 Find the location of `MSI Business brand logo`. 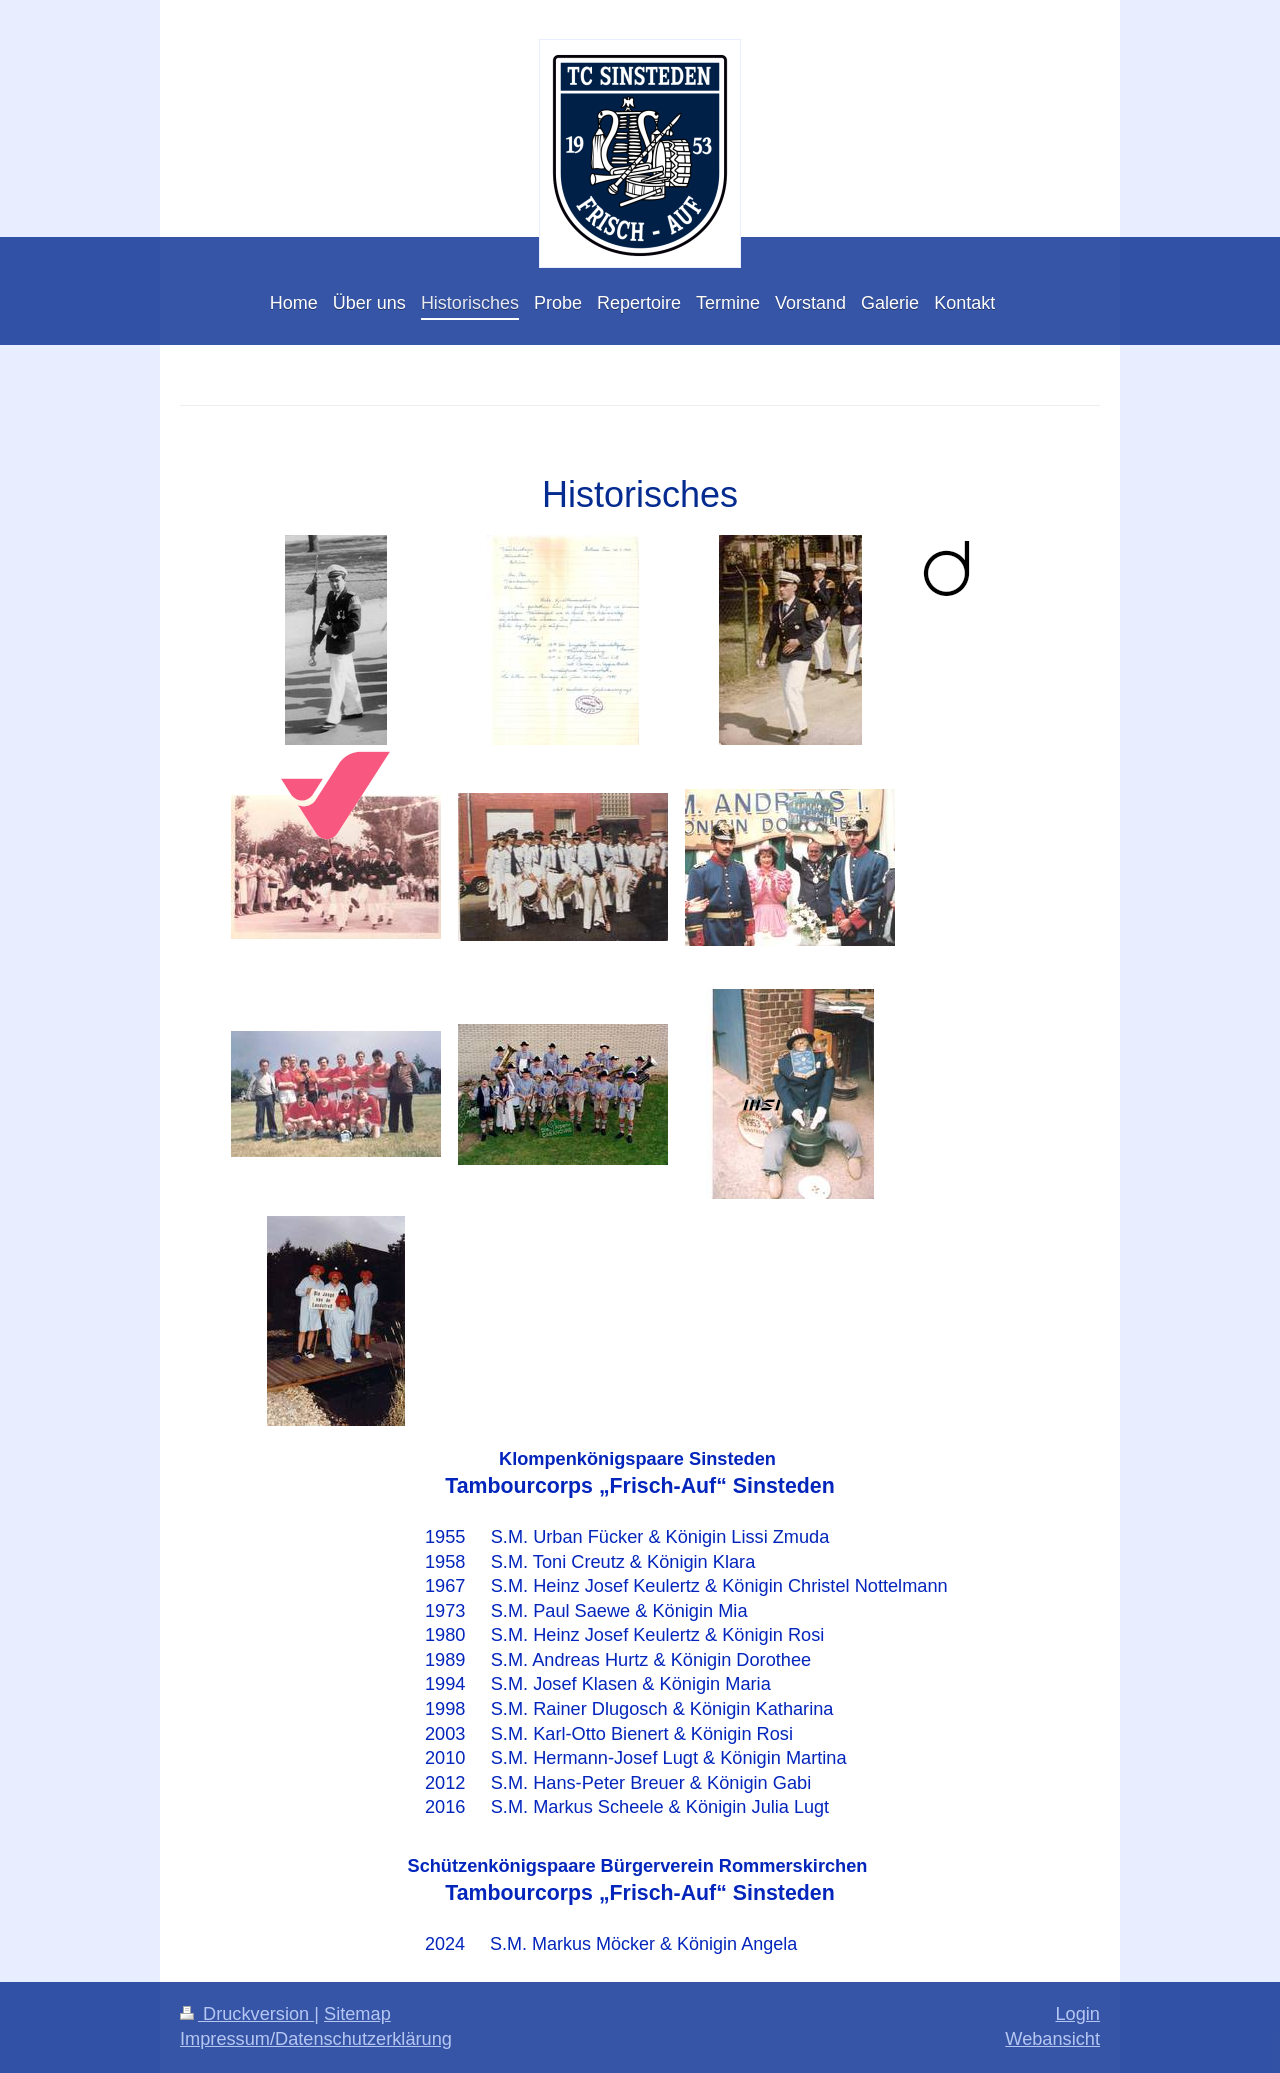

MSI Business brand logo is located at coordinates (762, 1105).